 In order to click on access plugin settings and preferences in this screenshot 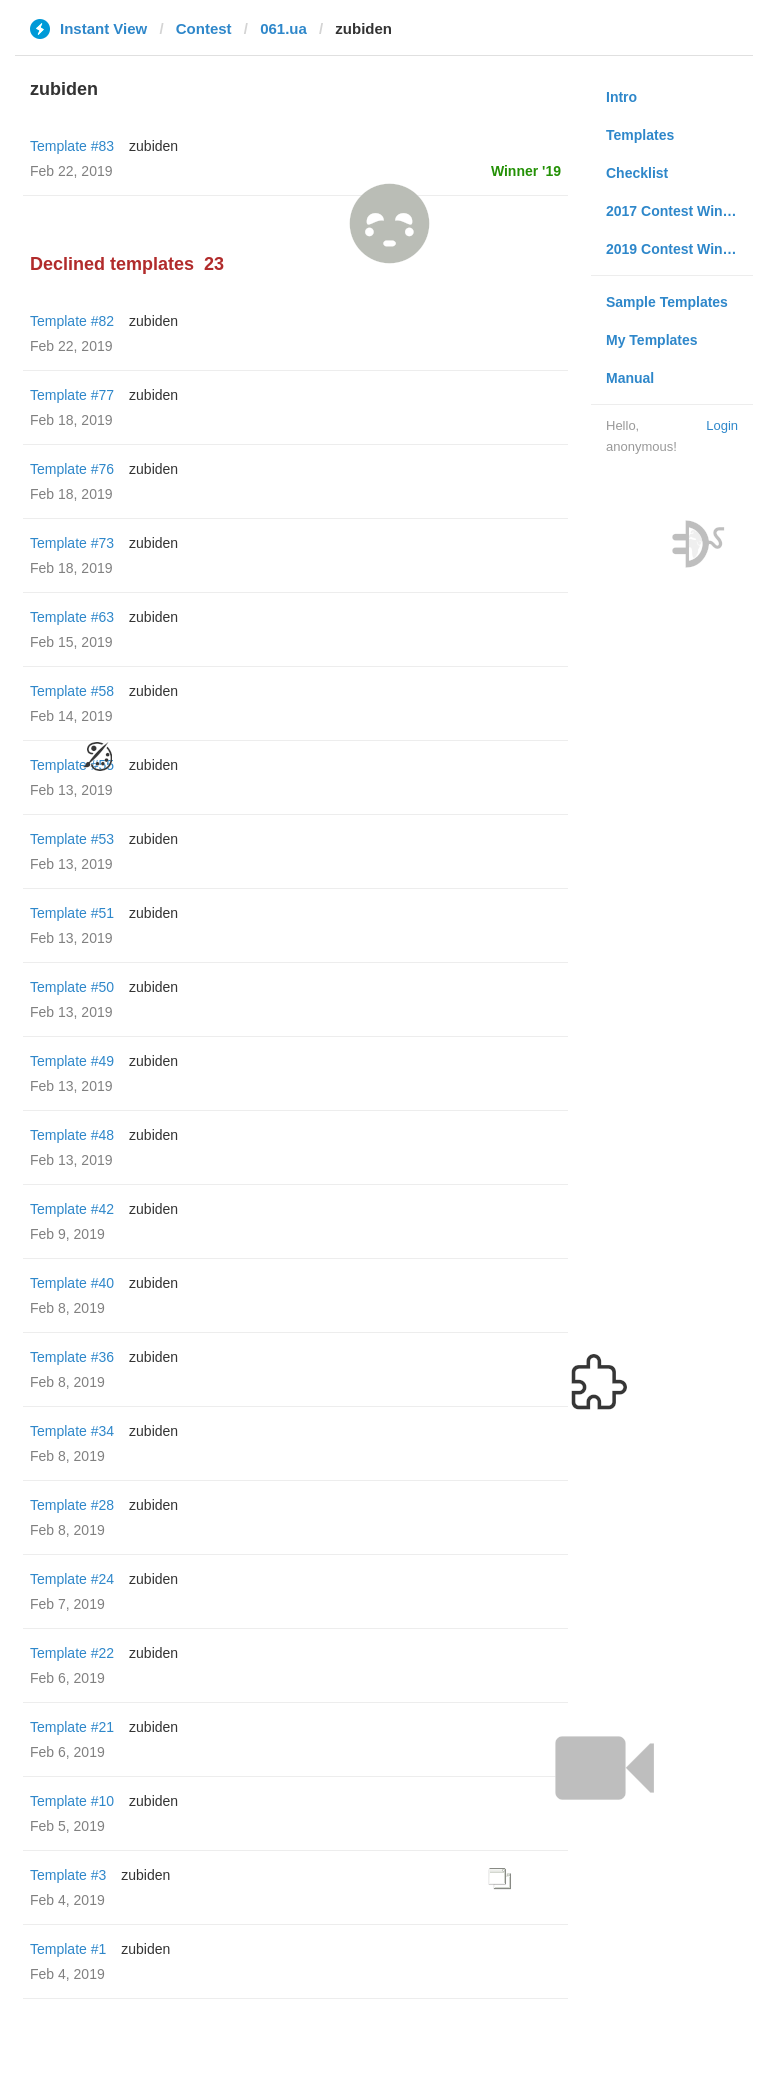, I will do `click(597, 1383)`.